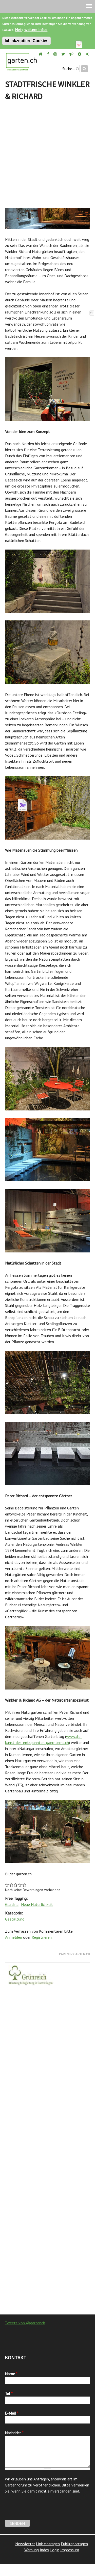 Image resolution: width=95 pixels, height=2576 pixels. What do you see at coordinates (79, 44) in the screenshot?
I see `ruby programming language source file` at bounding box center [79, 44].